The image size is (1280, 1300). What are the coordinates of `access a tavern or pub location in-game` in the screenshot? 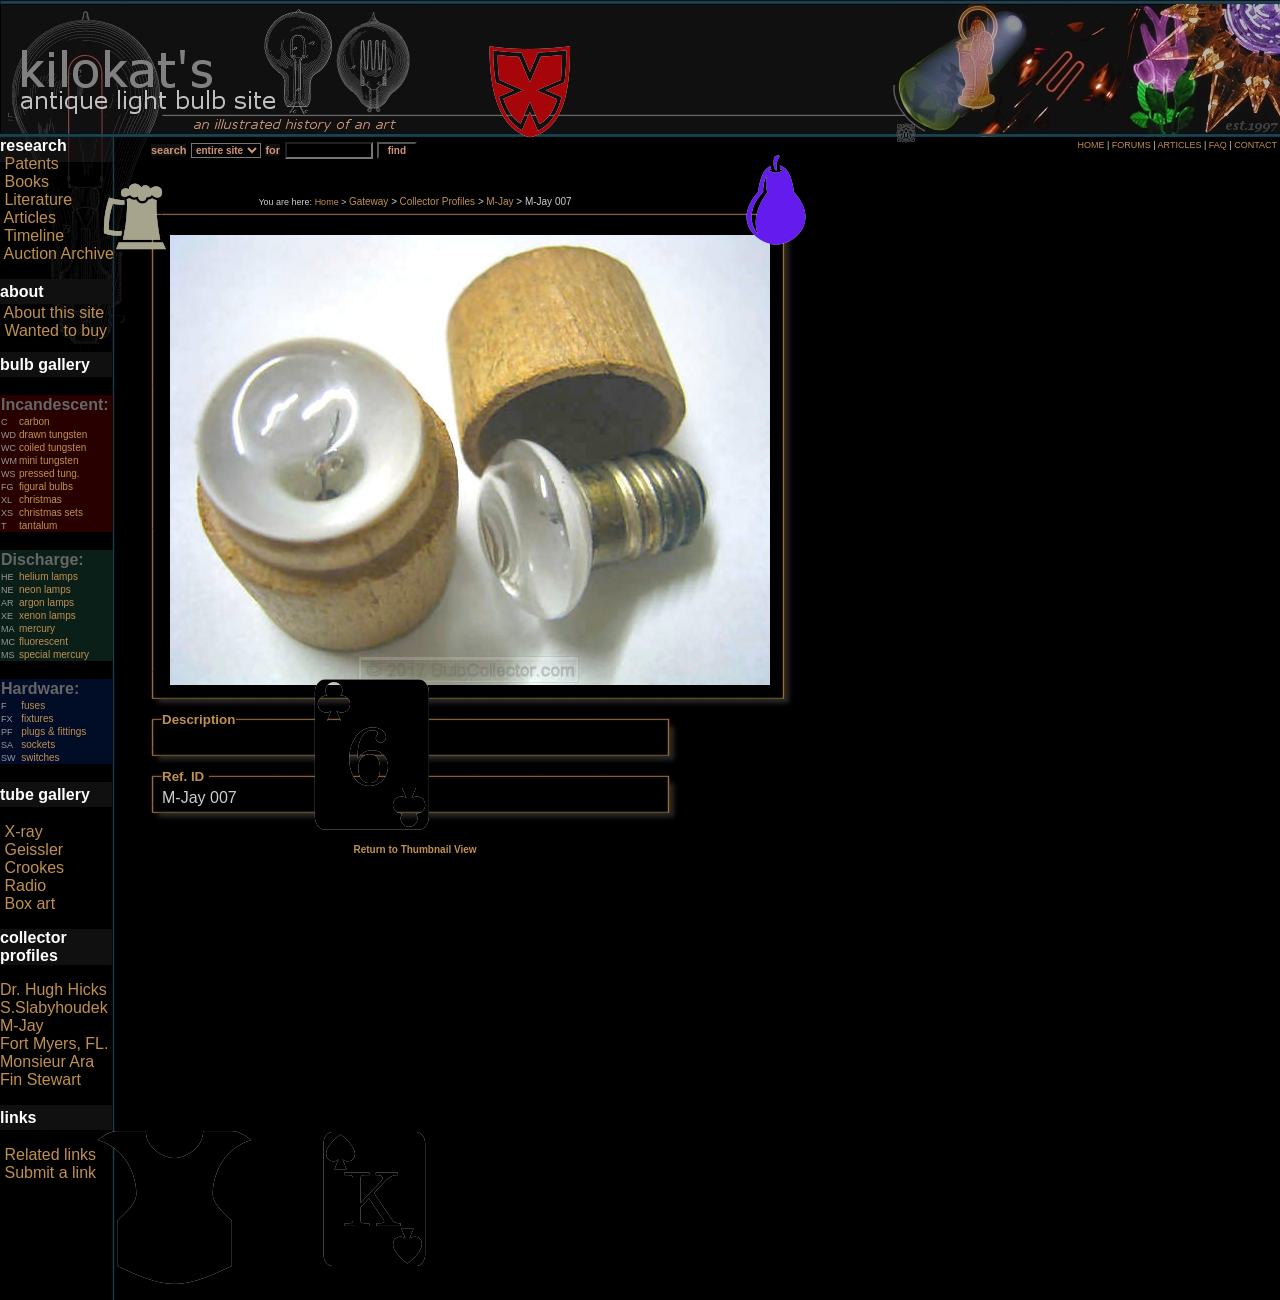 It's located at (135, 216).